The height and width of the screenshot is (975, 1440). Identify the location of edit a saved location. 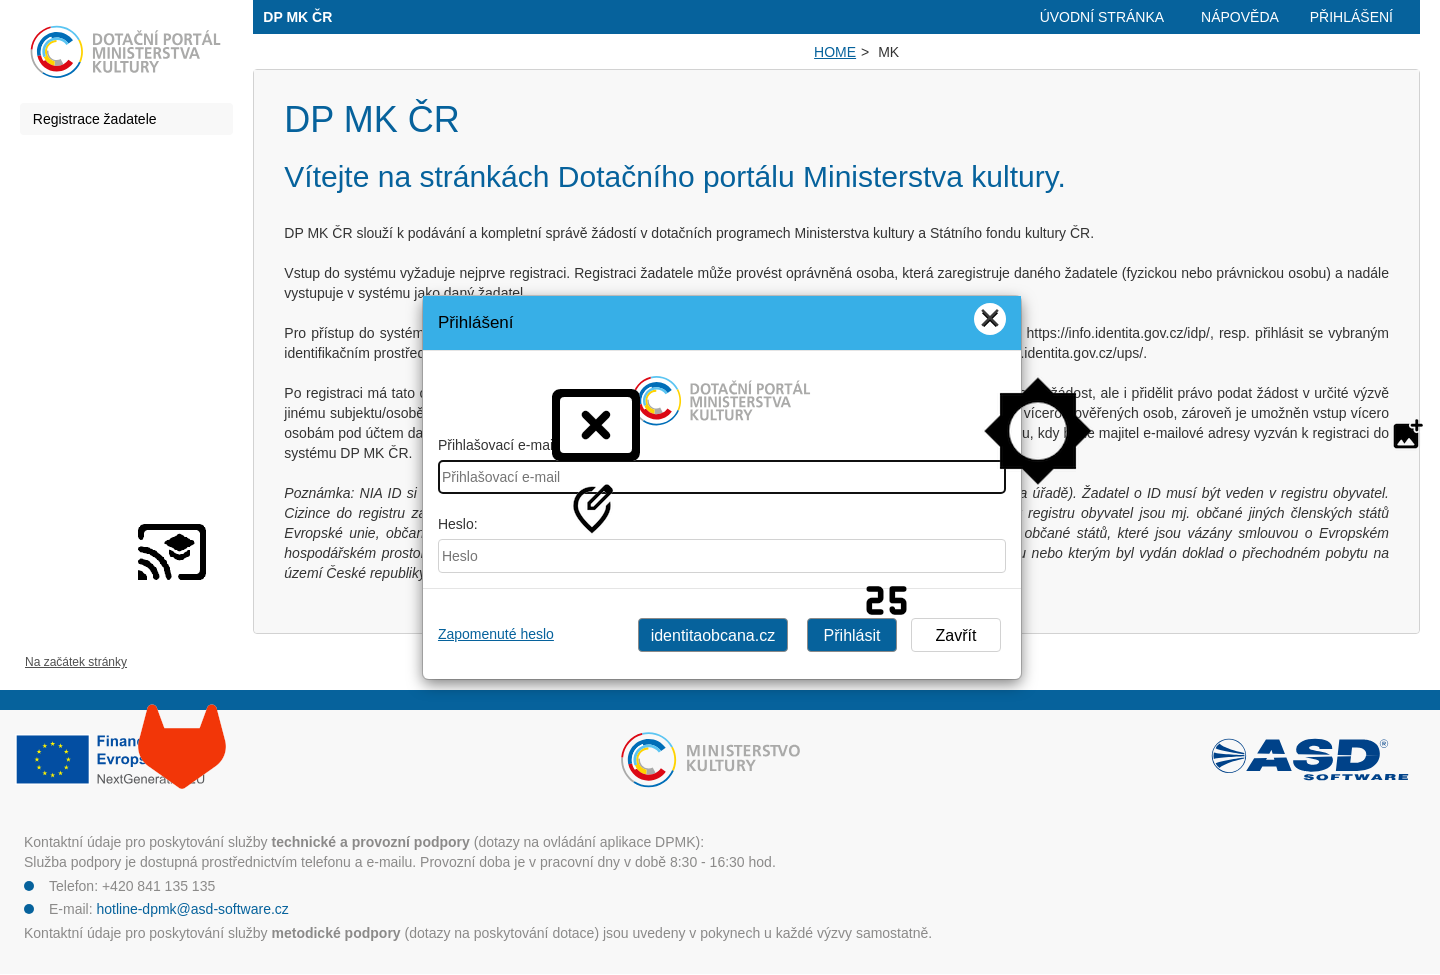
(592, 510).